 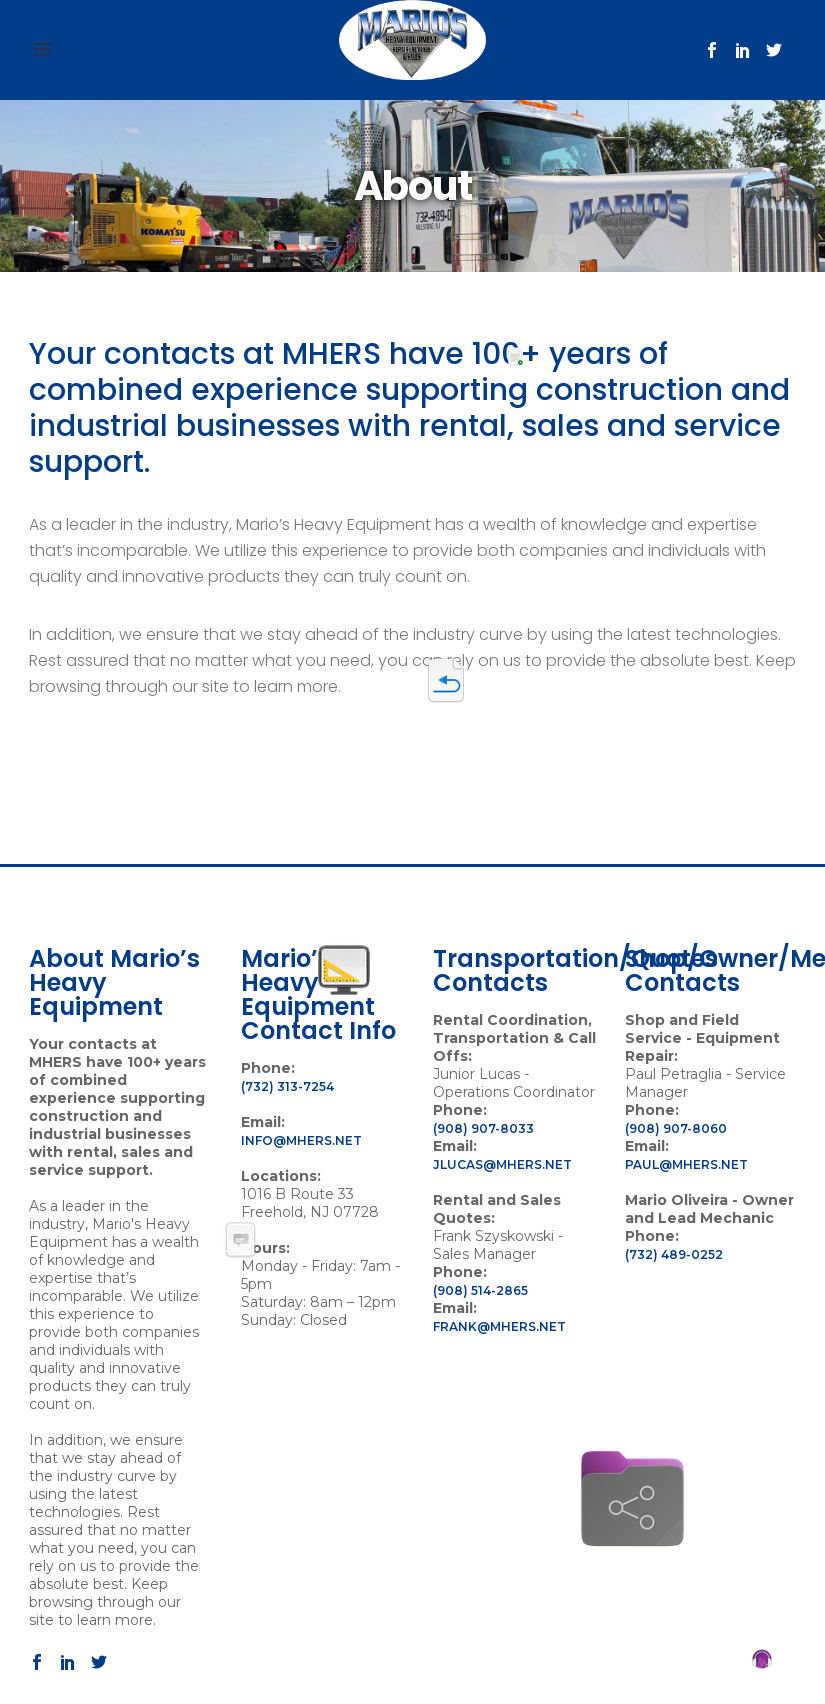 What do you see at coordinates (632, 1498) in the screenshot?
I see `open your public shared folder` at bounding box center [632, 1498].